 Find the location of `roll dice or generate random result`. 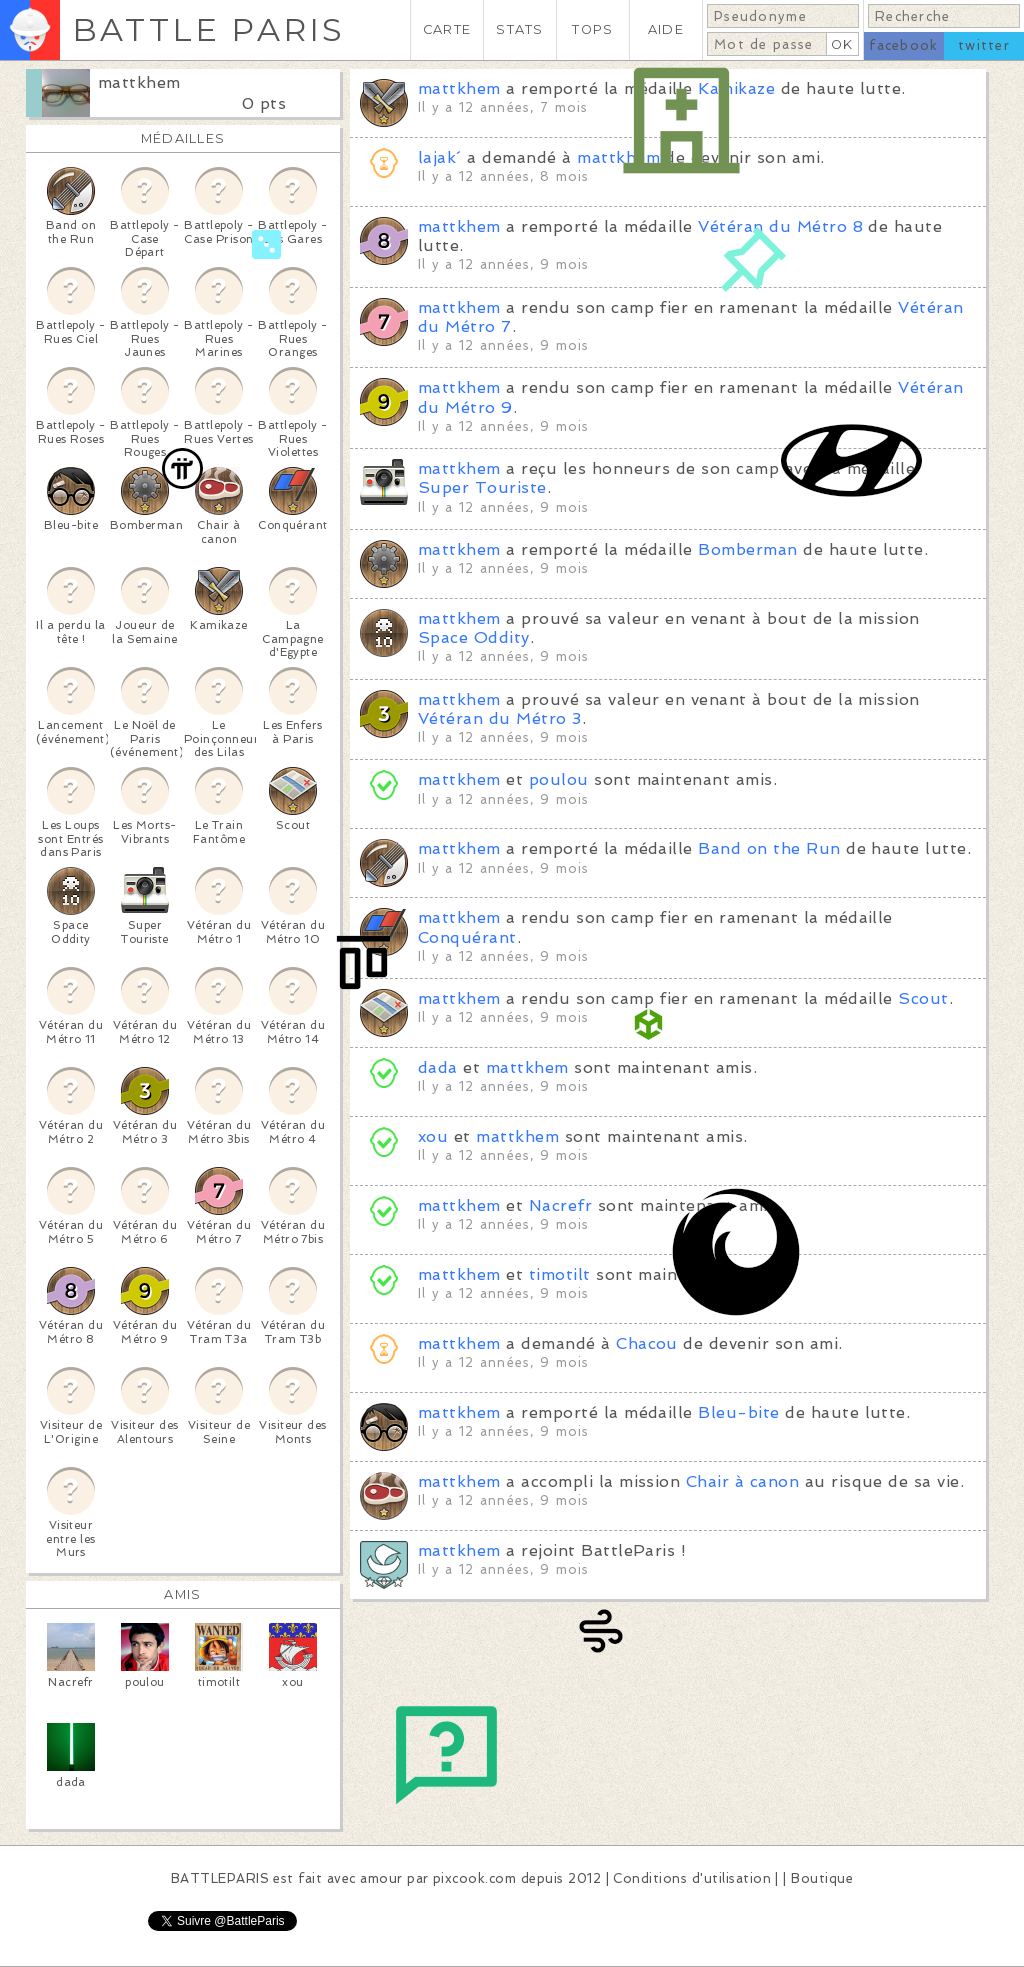

roll dice or generate random result is located at coordinates (266, 244).